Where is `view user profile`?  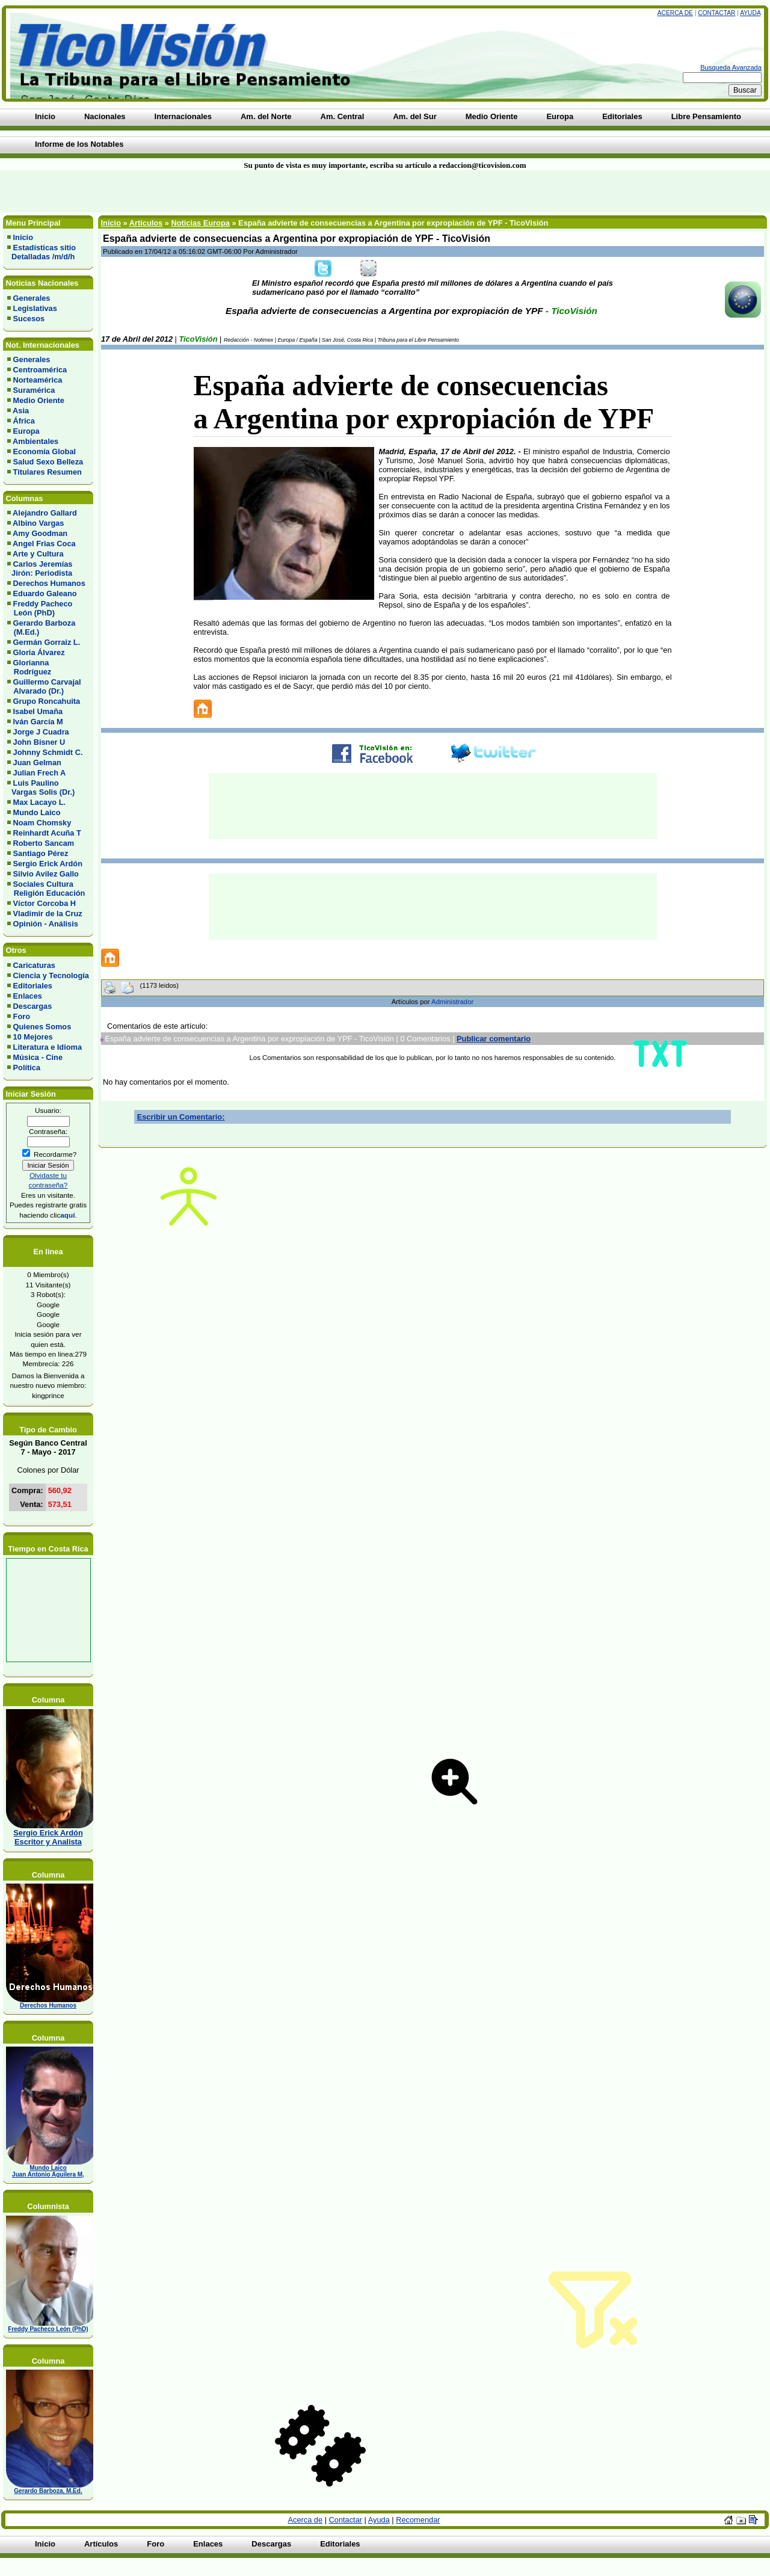 view user profile is located at coordinates (188, 1197).